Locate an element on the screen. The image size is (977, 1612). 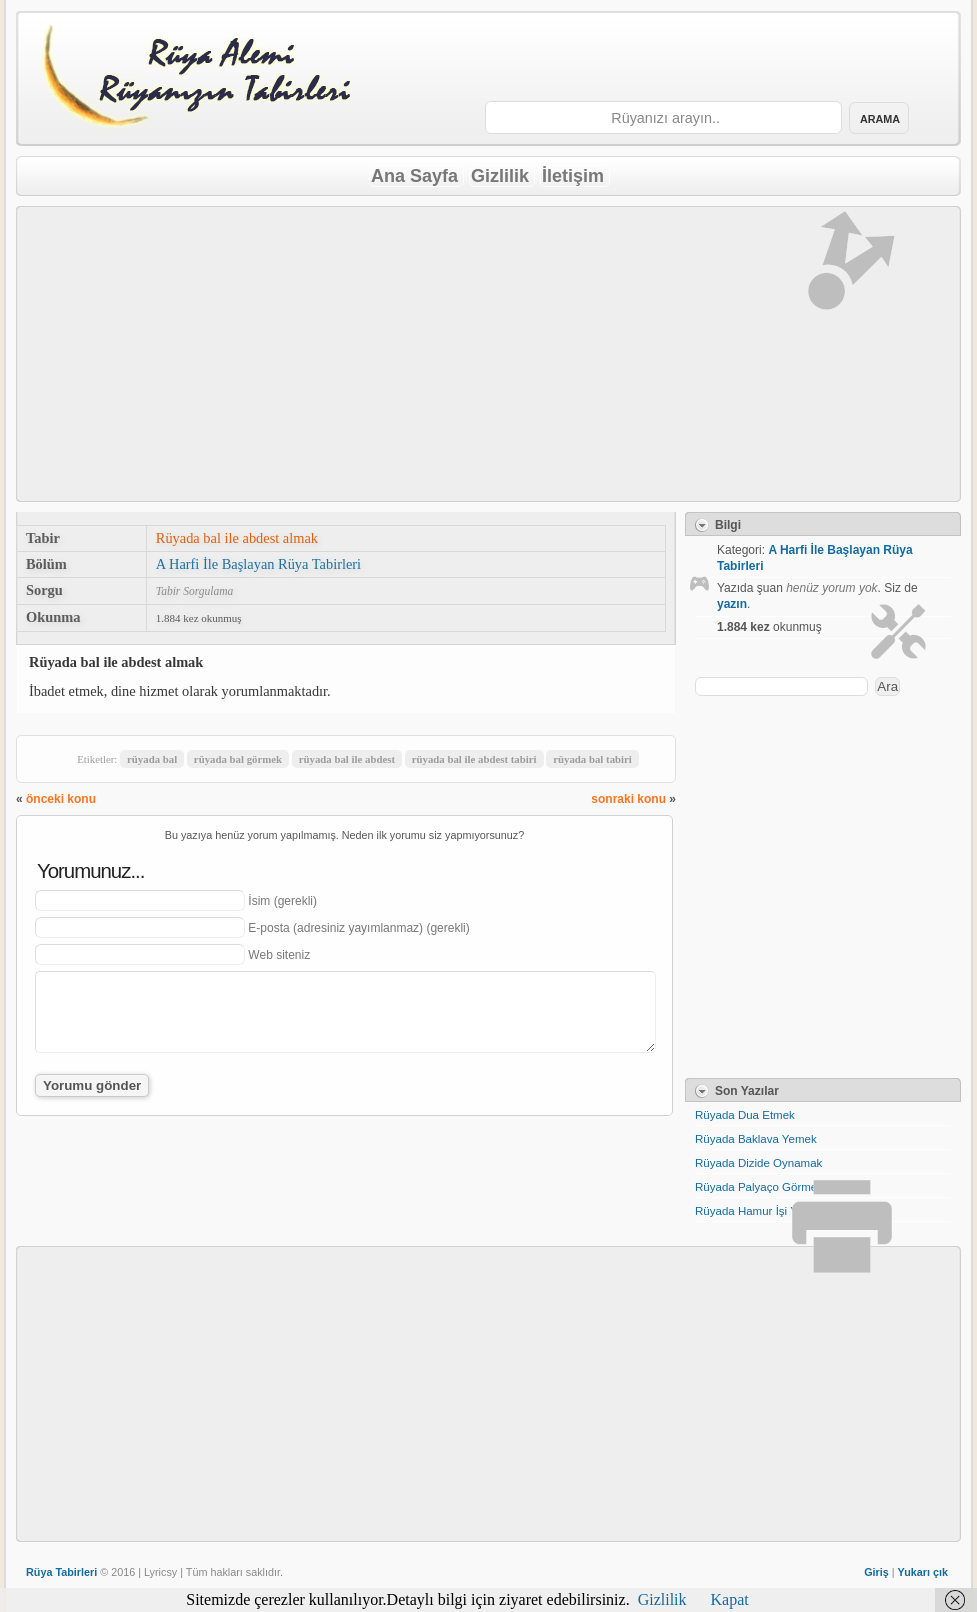
open games or gaming applications is located at coordinates (699, 583).